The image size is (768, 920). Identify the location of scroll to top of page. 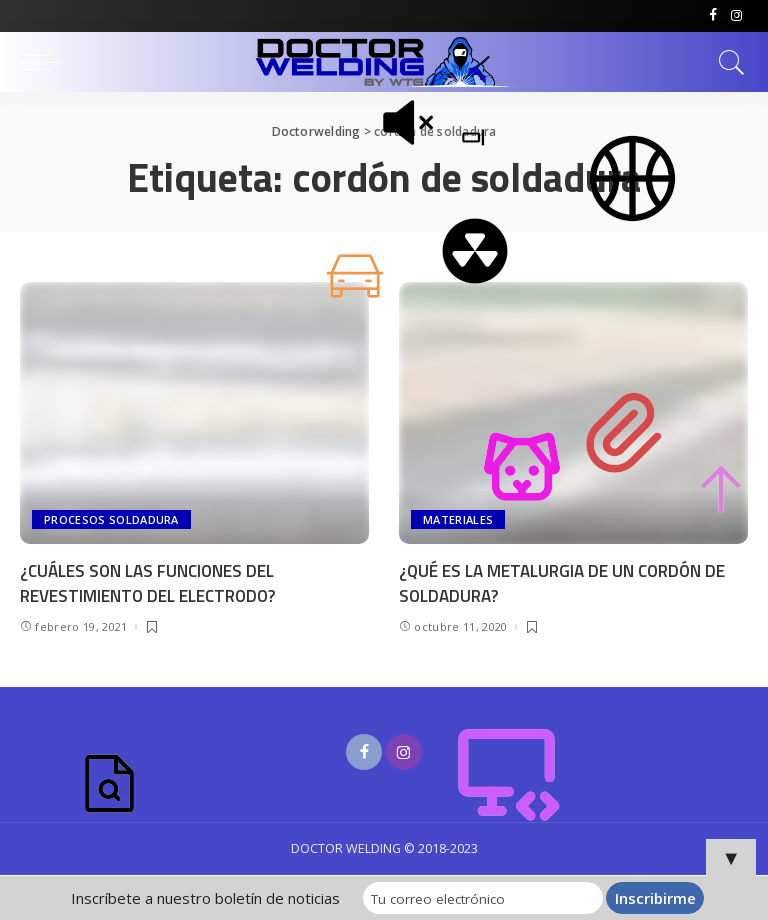
(721, 489).